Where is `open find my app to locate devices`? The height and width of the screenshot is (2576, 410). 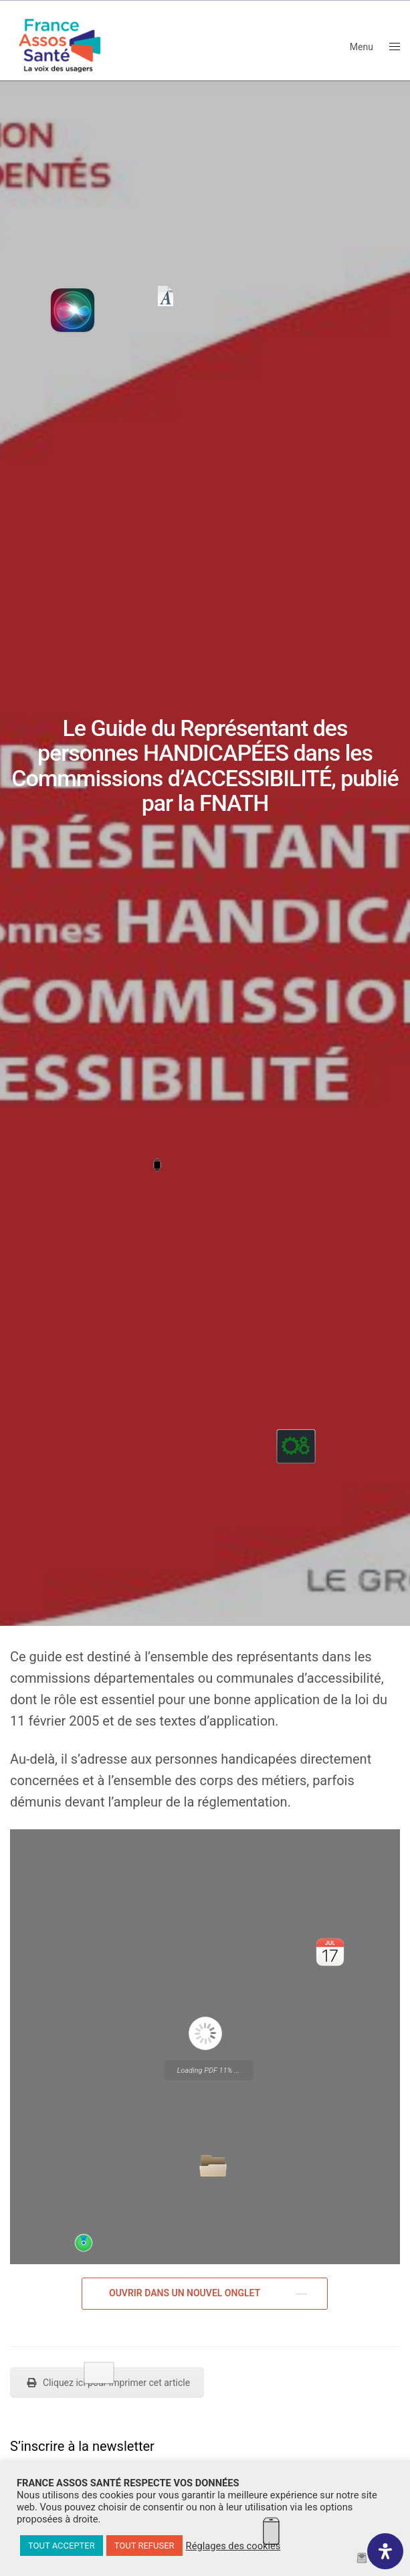 open find my app to locate devices is located at coordinates (84, 2243).